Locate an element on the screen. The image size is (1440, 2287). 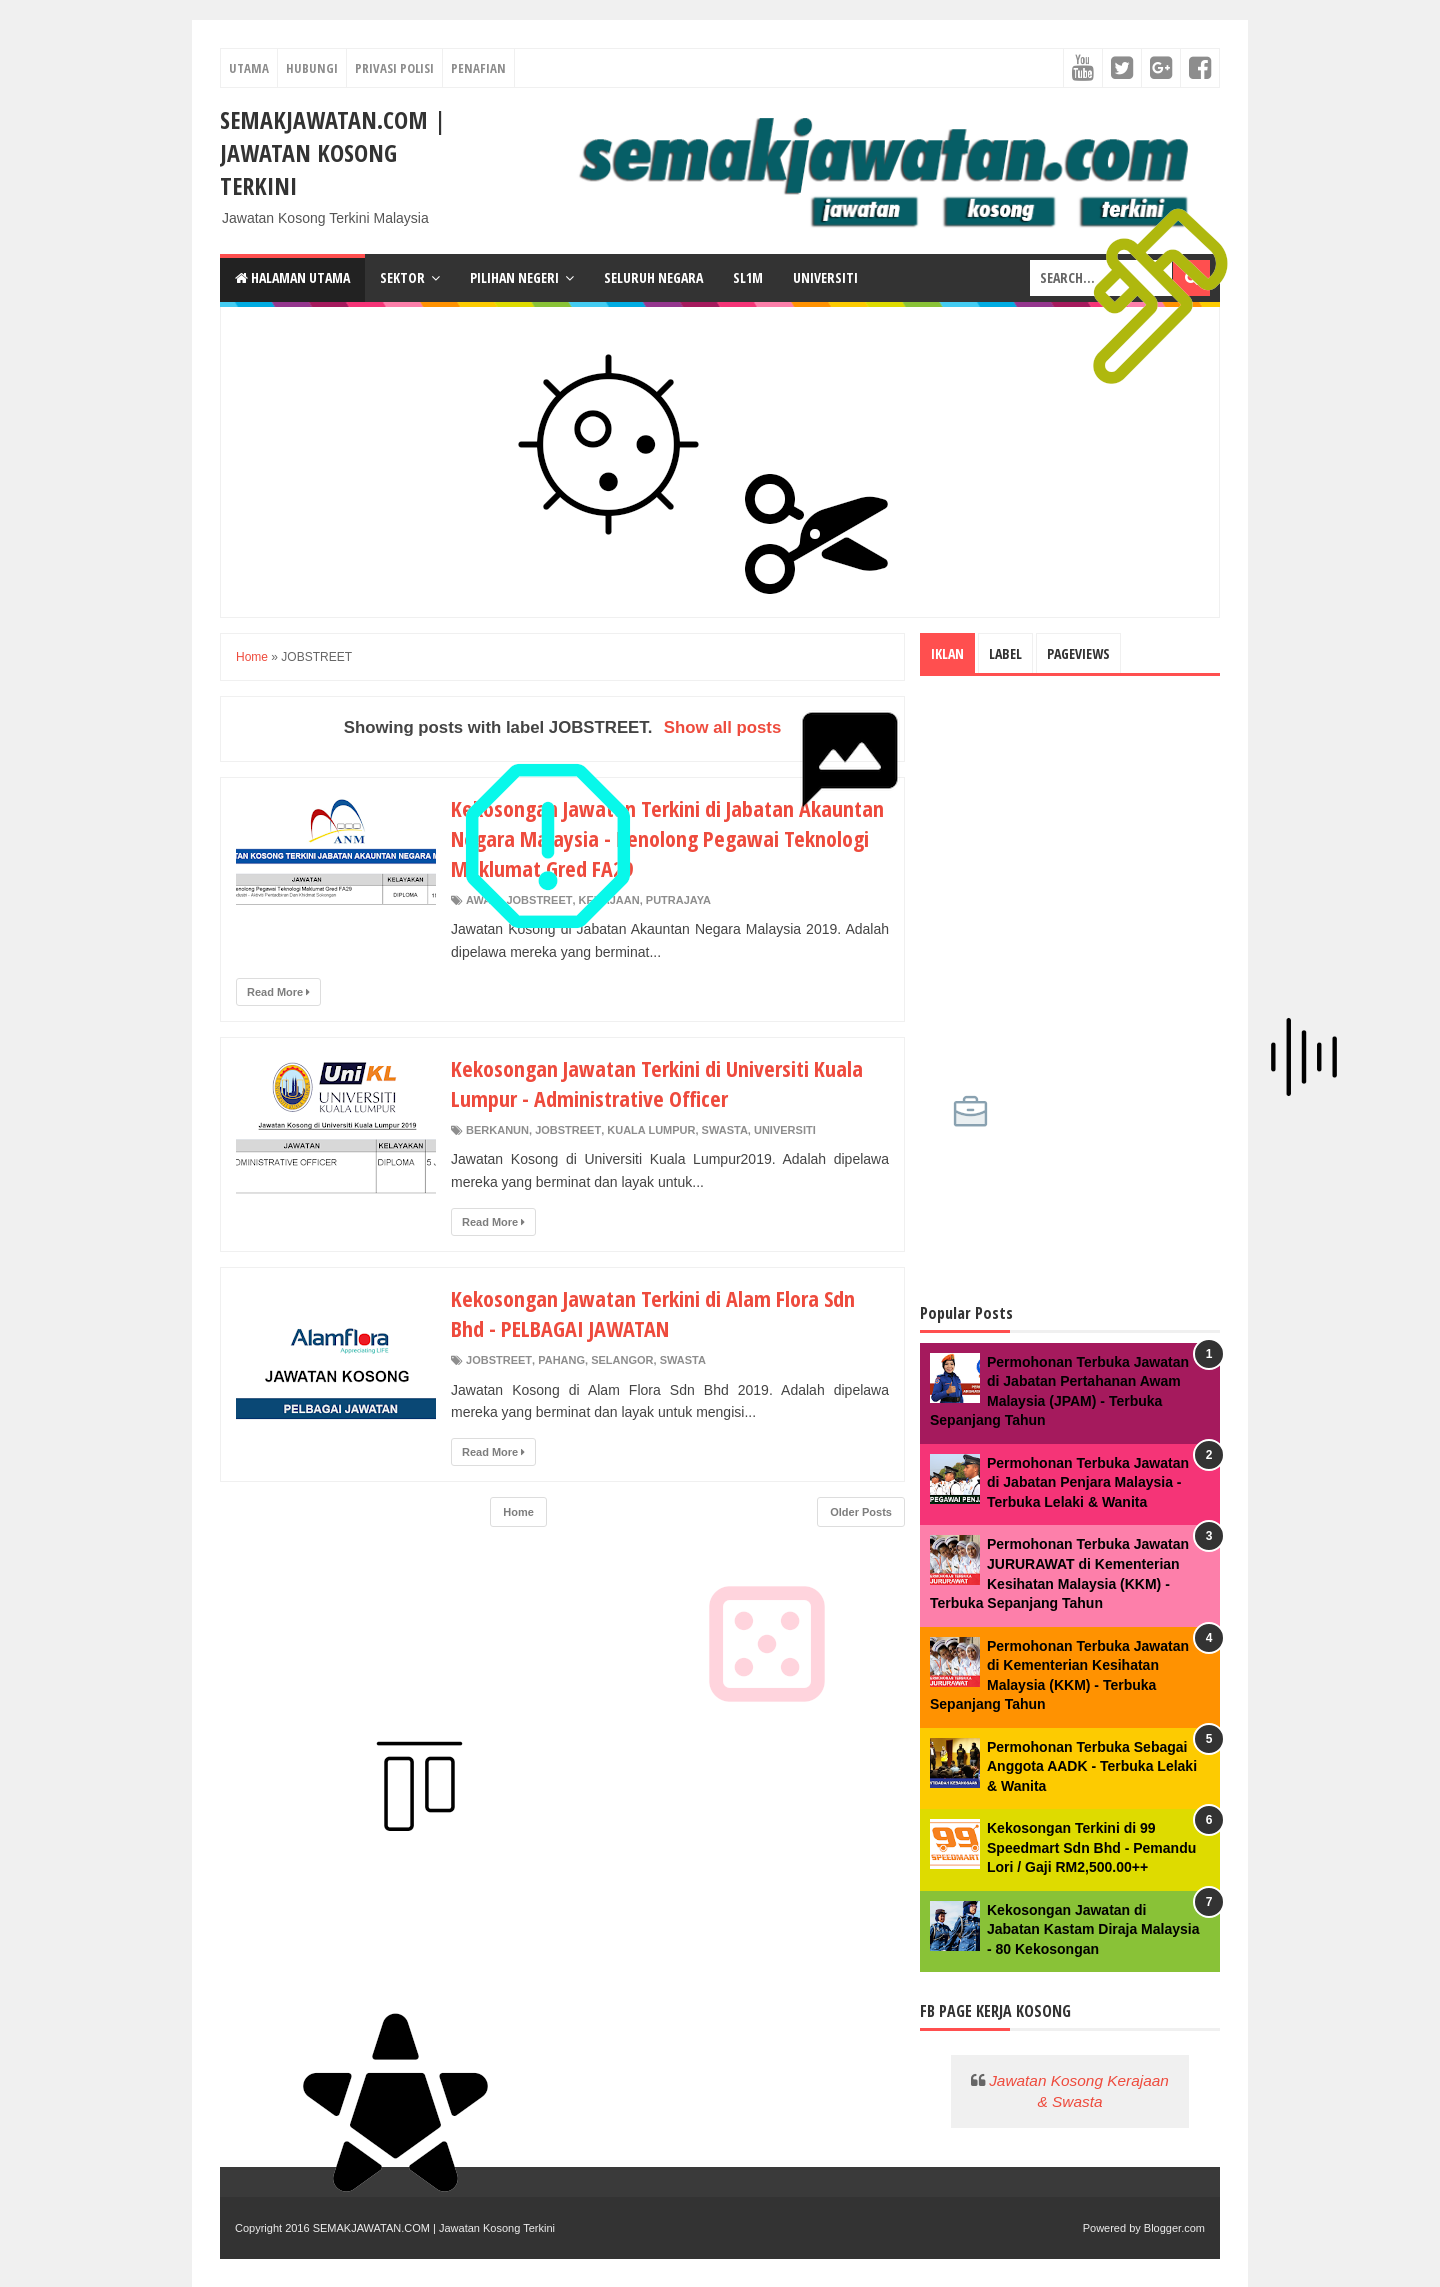
roll dice or generate random number is located at coordinates (767, 1644).